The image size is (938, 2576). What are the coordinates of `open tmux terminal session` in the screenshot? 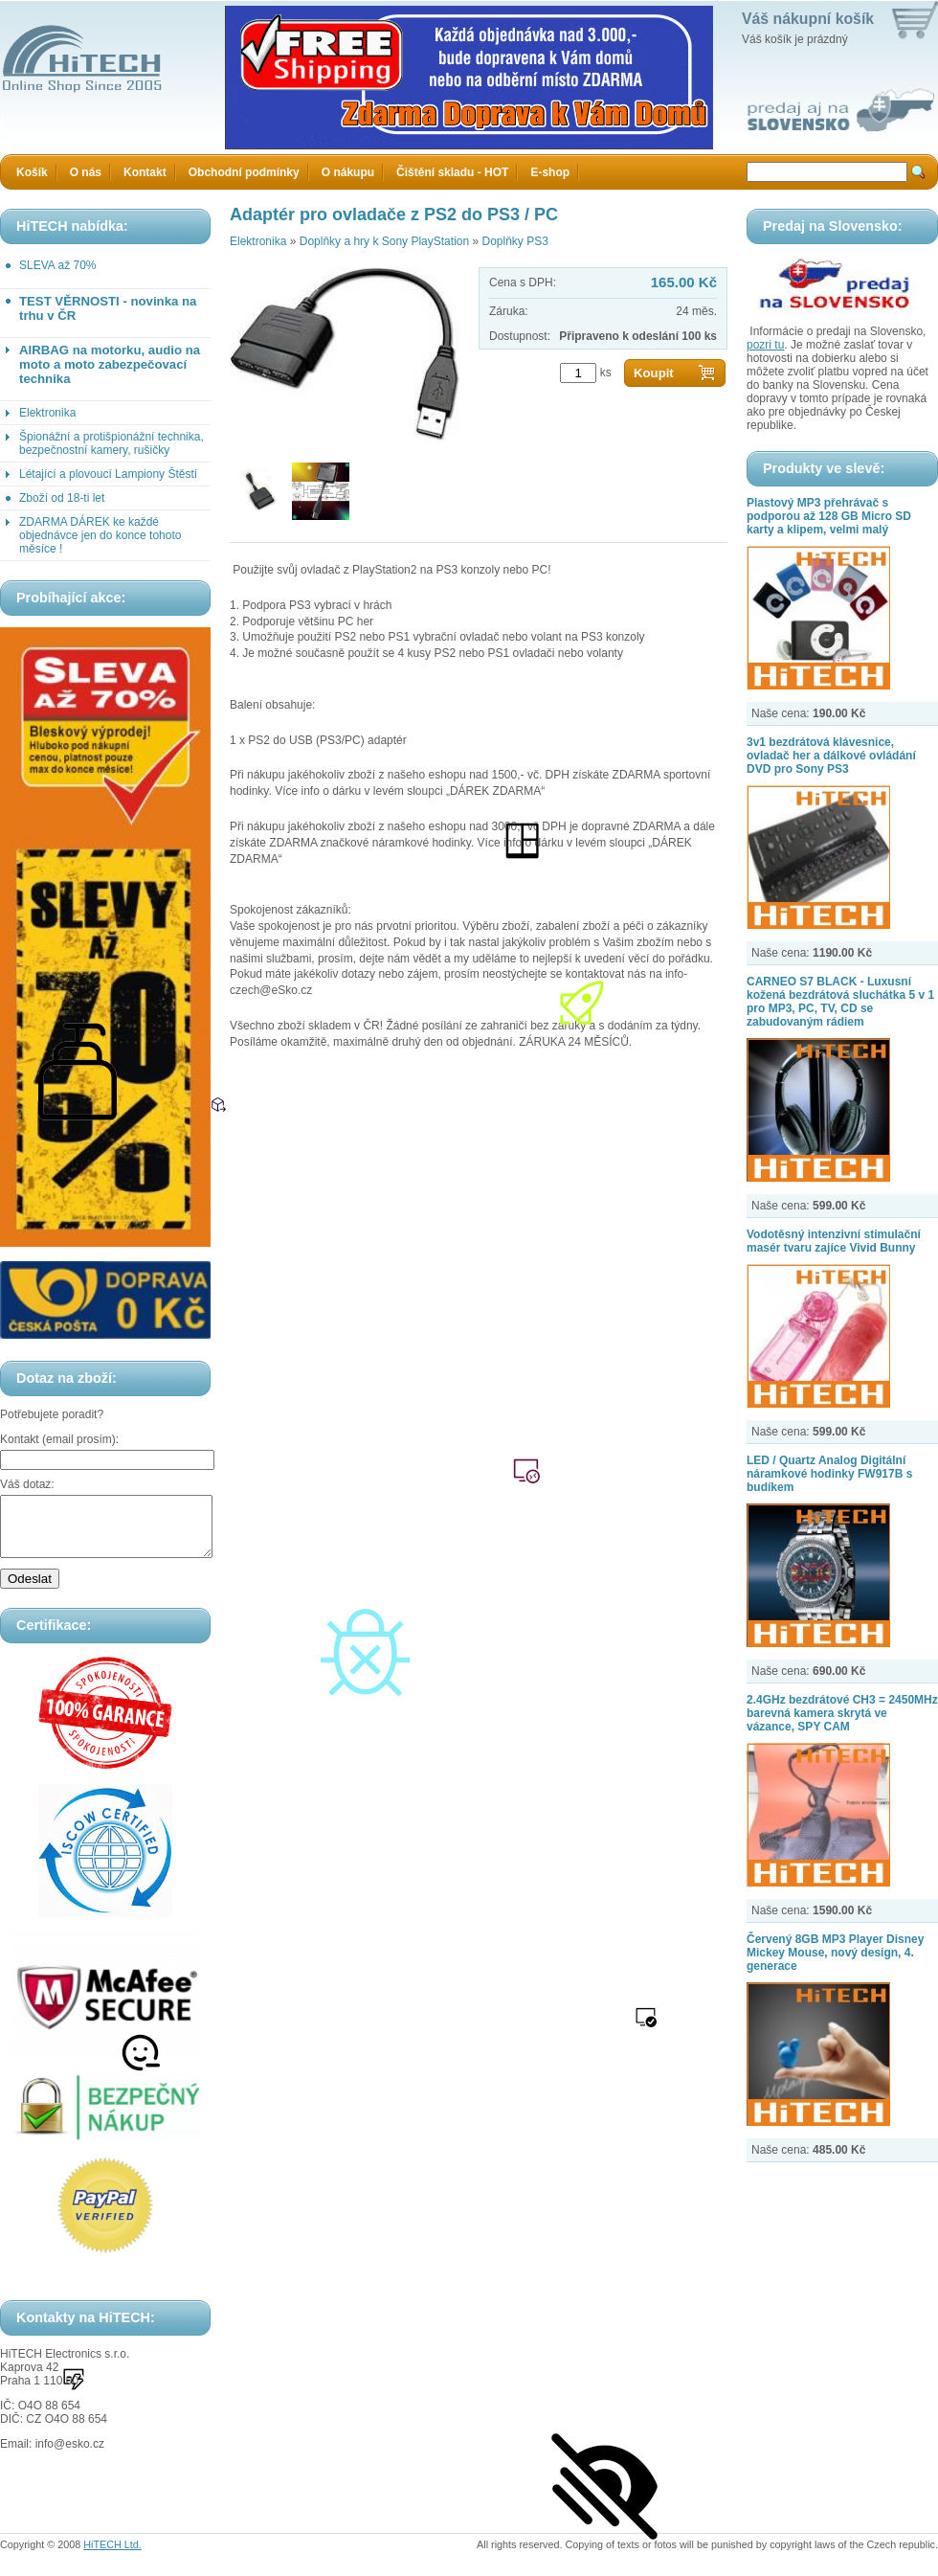 It's located at (524, 841).